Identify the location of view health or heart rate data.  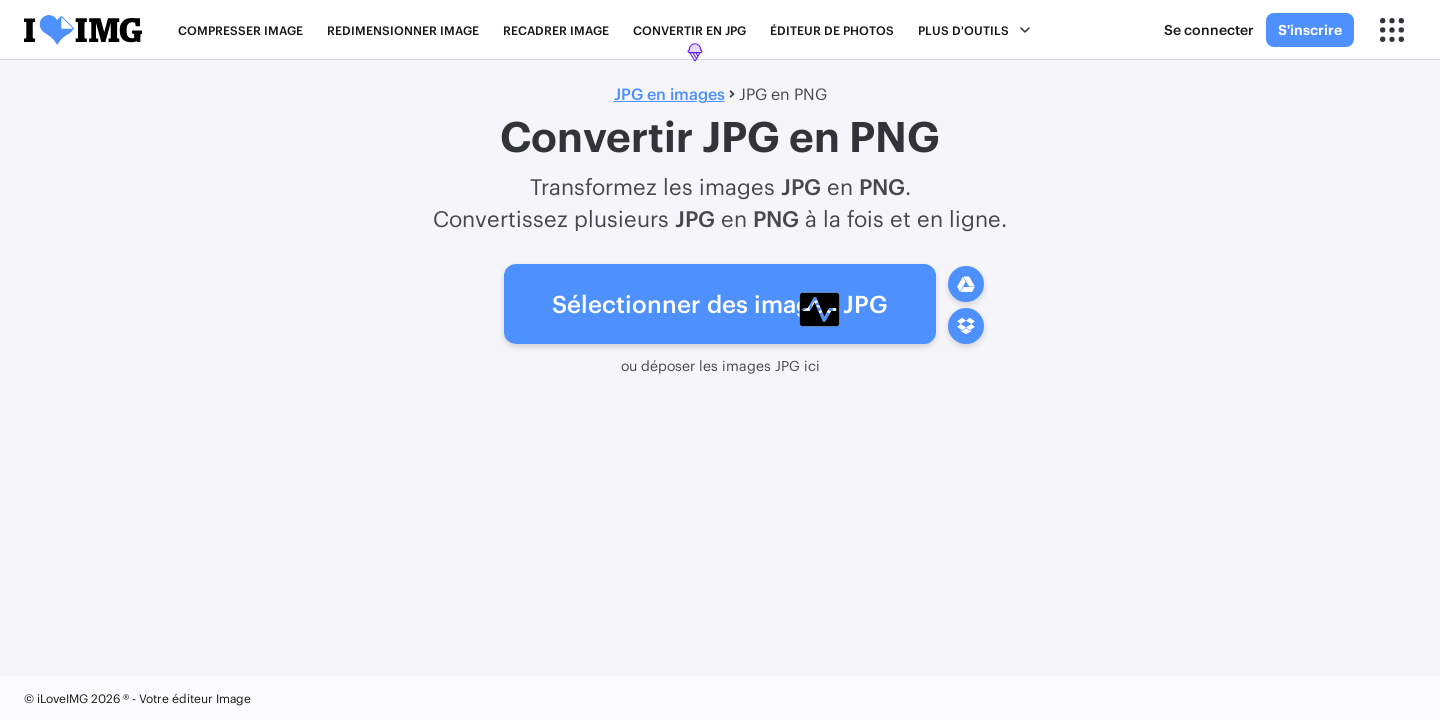
(819, 309).